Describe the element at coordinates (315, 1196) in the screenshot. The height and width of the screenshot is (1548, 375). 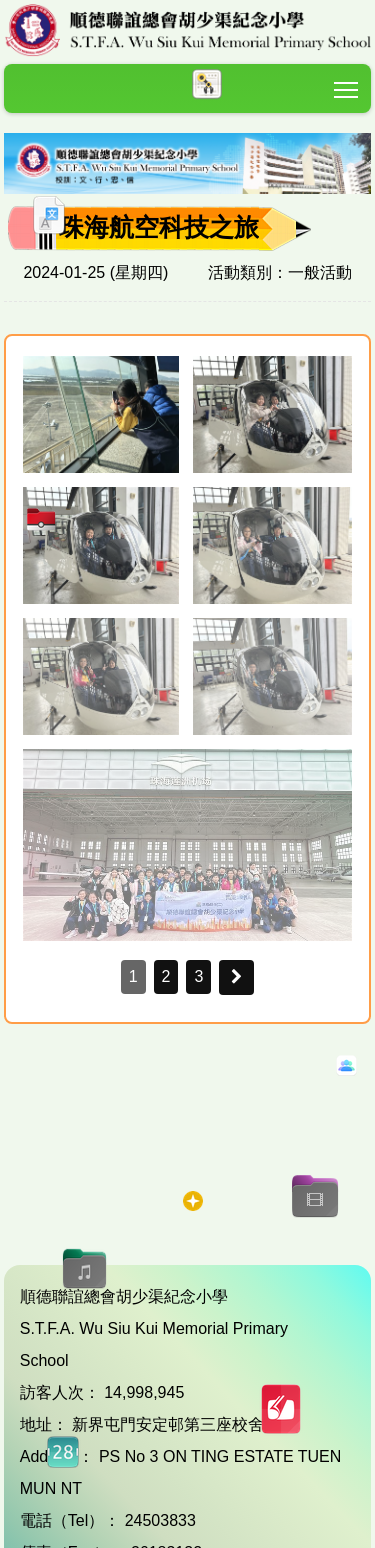
I see `open your videos folder` at that location.